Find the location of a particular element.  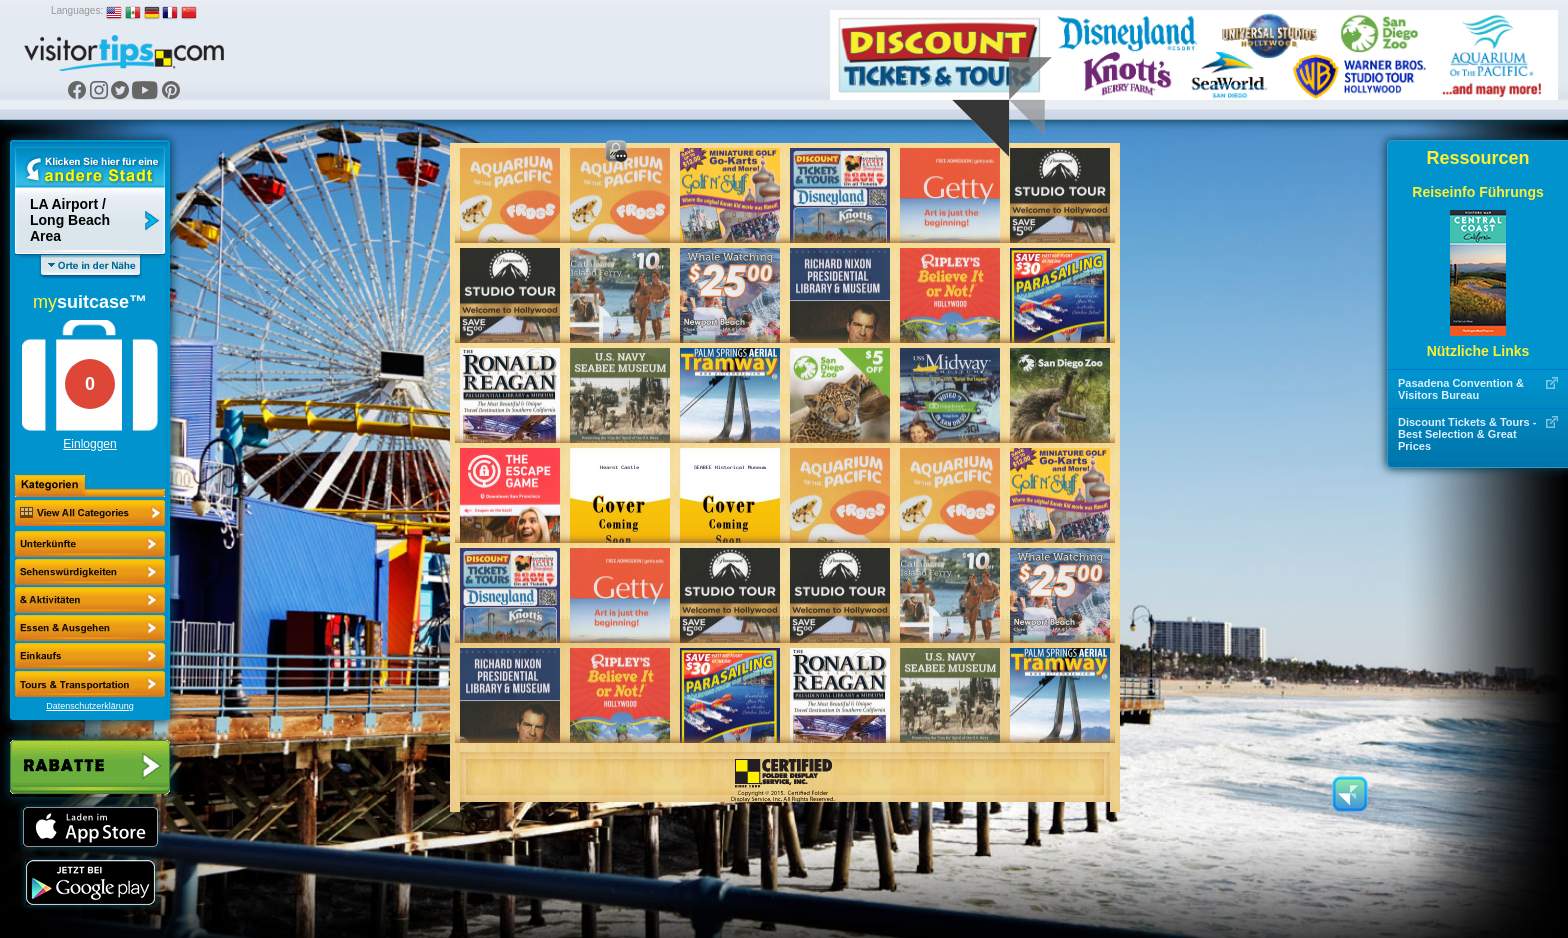

open the adwaita demo application is located at coordinates (1002, 107).